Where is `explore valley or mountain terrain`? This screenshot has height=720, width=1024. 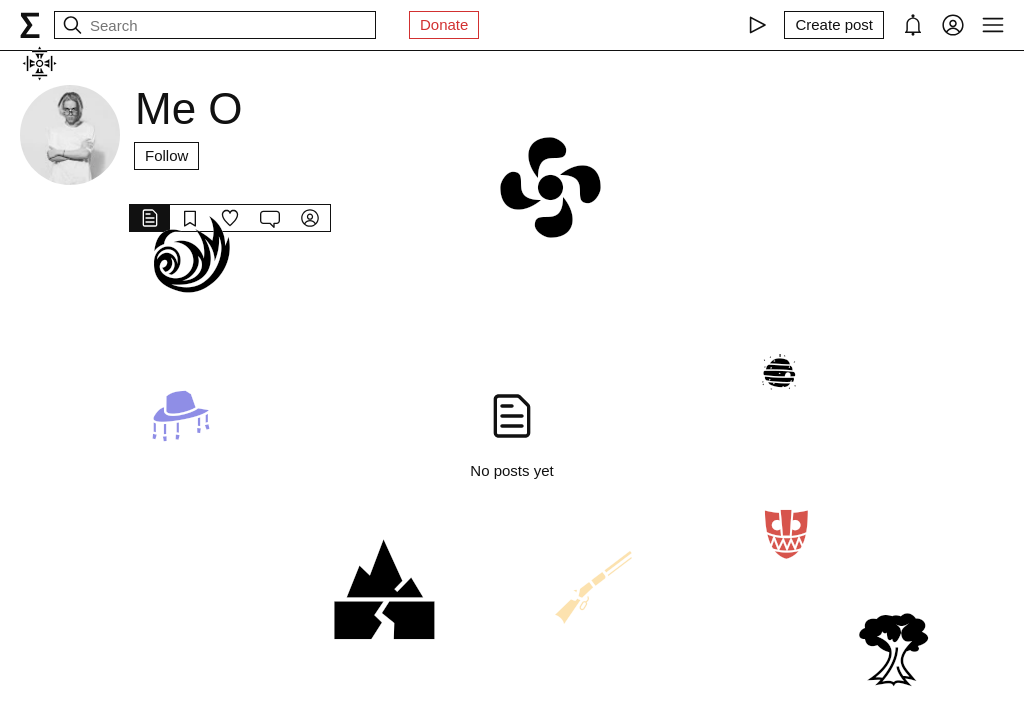
explore valley or mountain terrain is located at coordinates (384, 589).